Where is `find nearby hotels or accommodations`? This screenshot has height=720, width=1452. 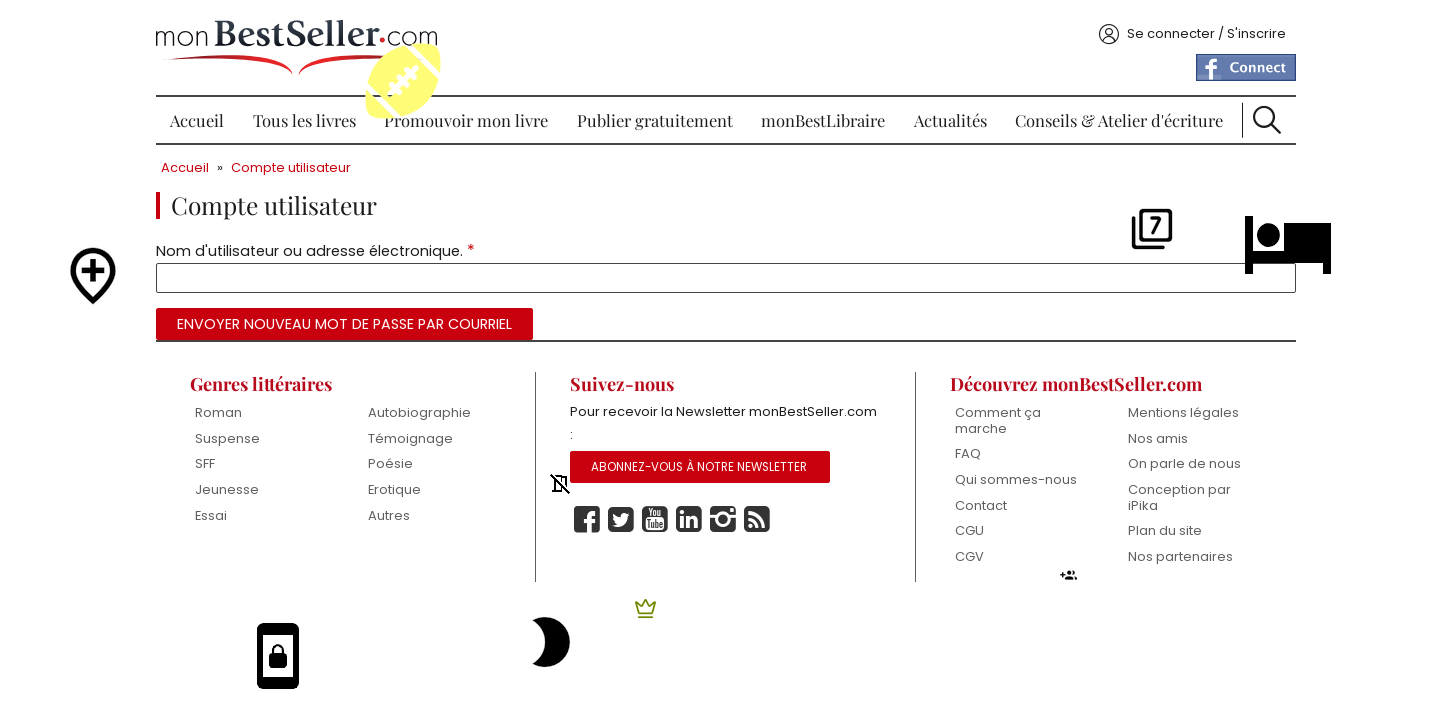 find nearby hotels or accommodations is located at coordinates (1288, 243).